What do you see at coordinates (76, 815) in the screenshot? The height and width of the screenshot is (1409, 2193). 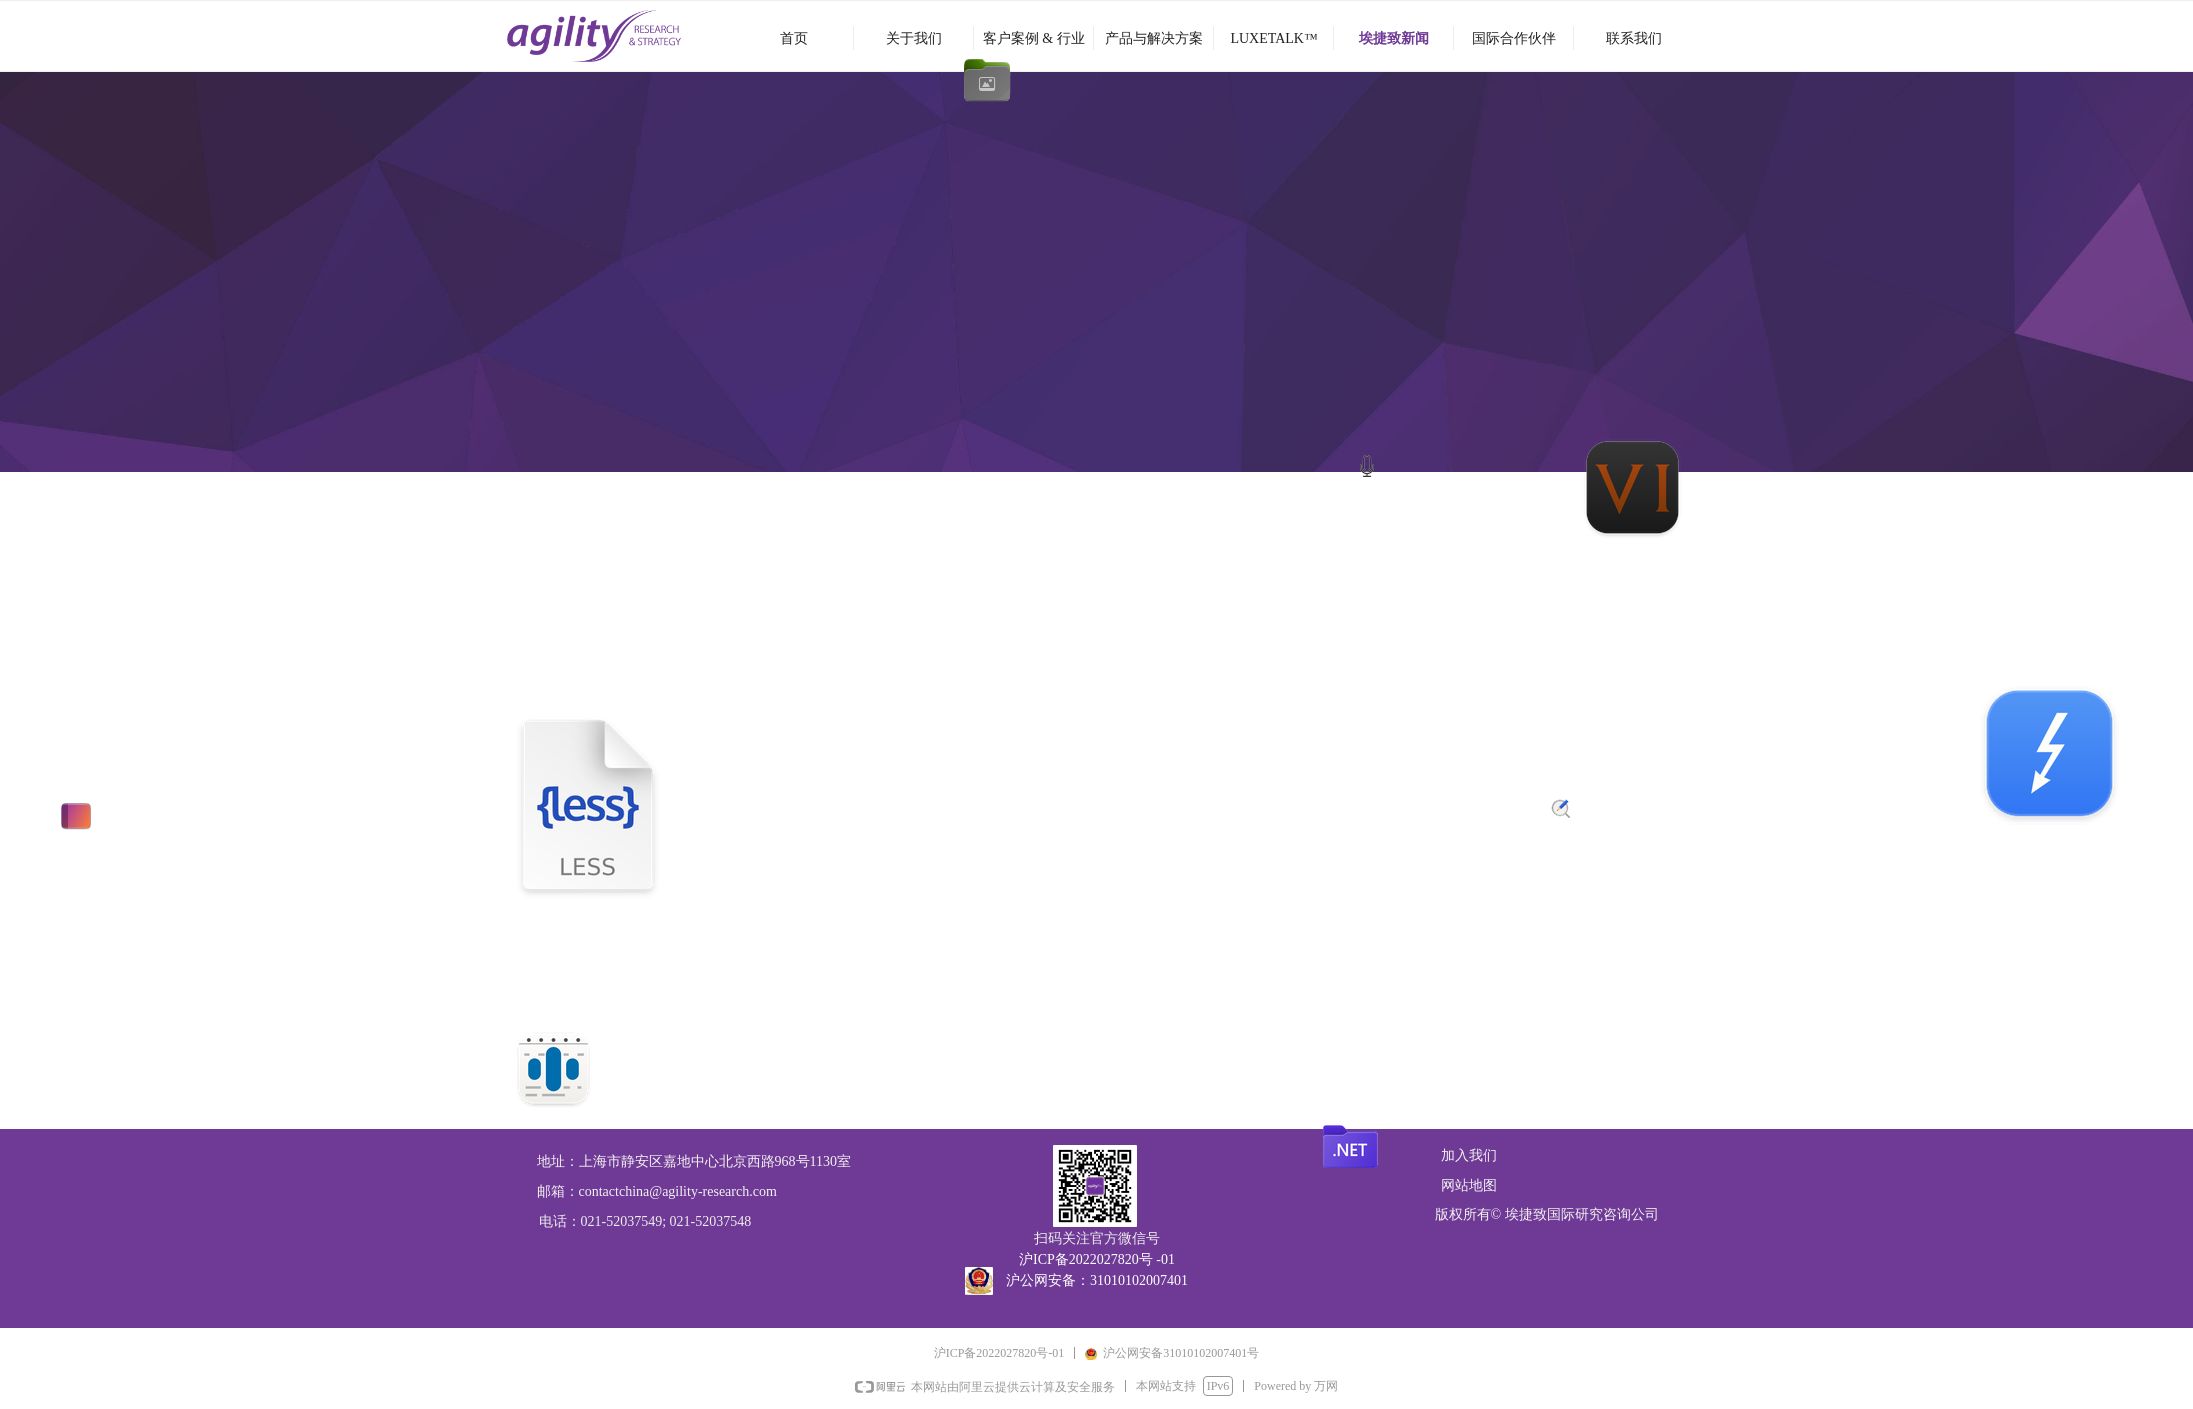 I see `access the desktop folder` at bounding box center [76, 815].